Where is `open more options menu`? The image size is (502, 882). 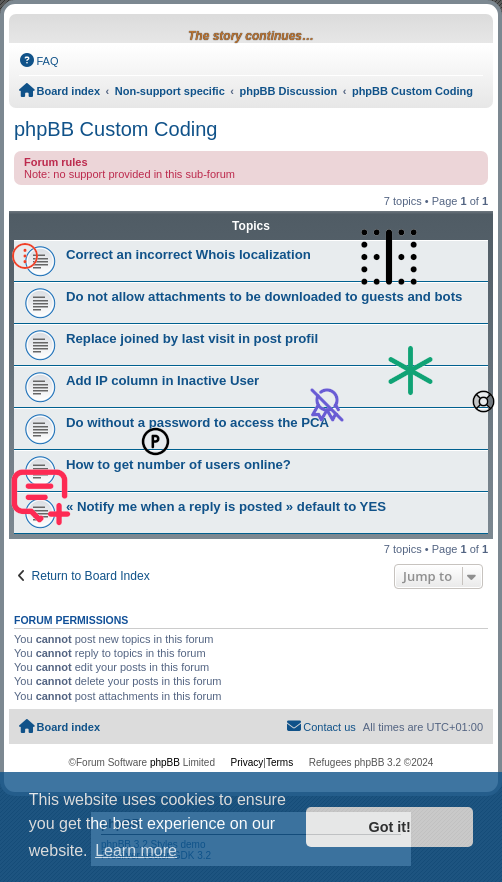
open more options menu is located at coordinates (25, 256).